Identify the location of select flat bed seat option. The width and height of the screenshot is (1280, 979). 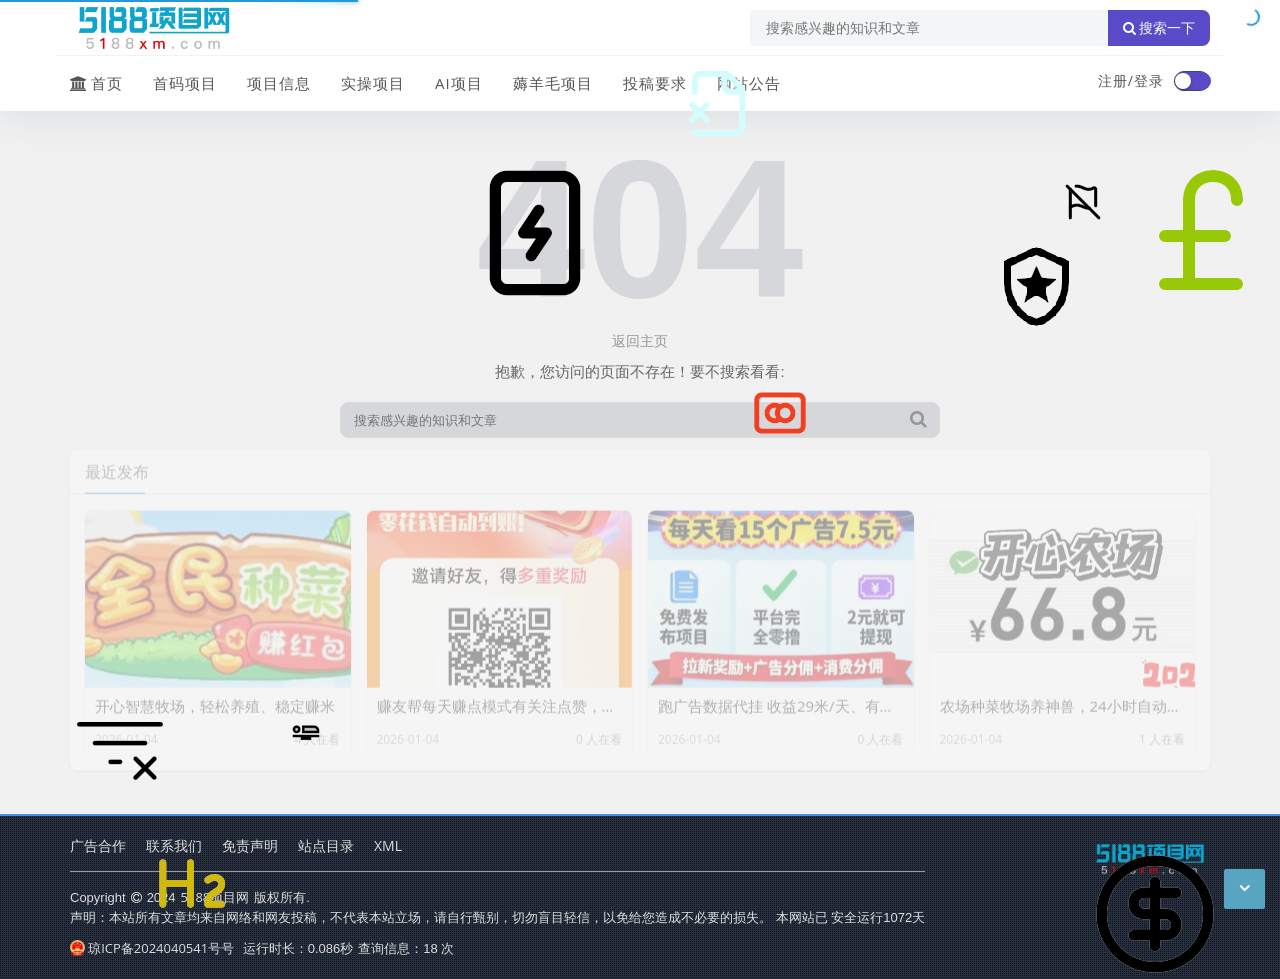
(306, 732).